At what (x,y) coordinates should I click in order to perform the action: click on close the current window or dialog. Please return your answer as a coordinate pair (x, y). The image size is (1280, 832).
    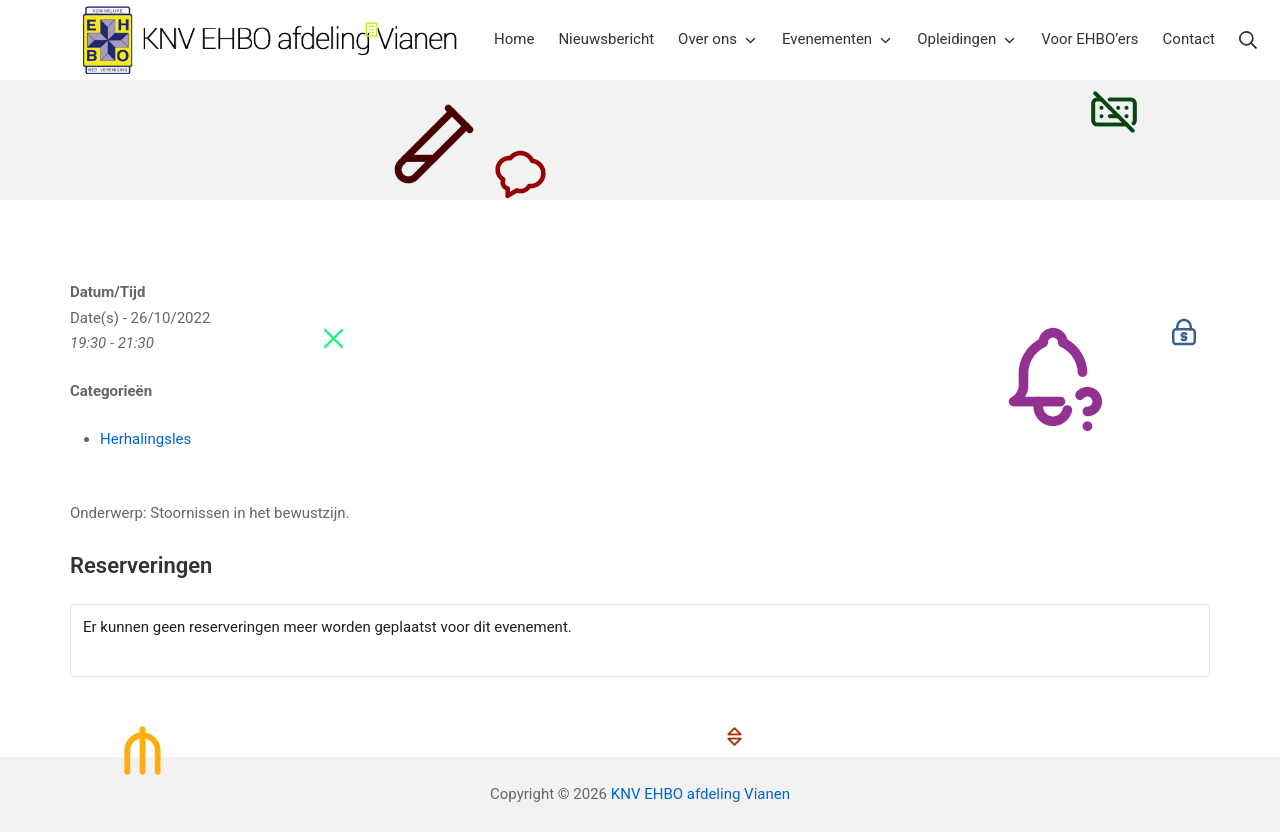
    Looking at the image, I should click on (333, 338).